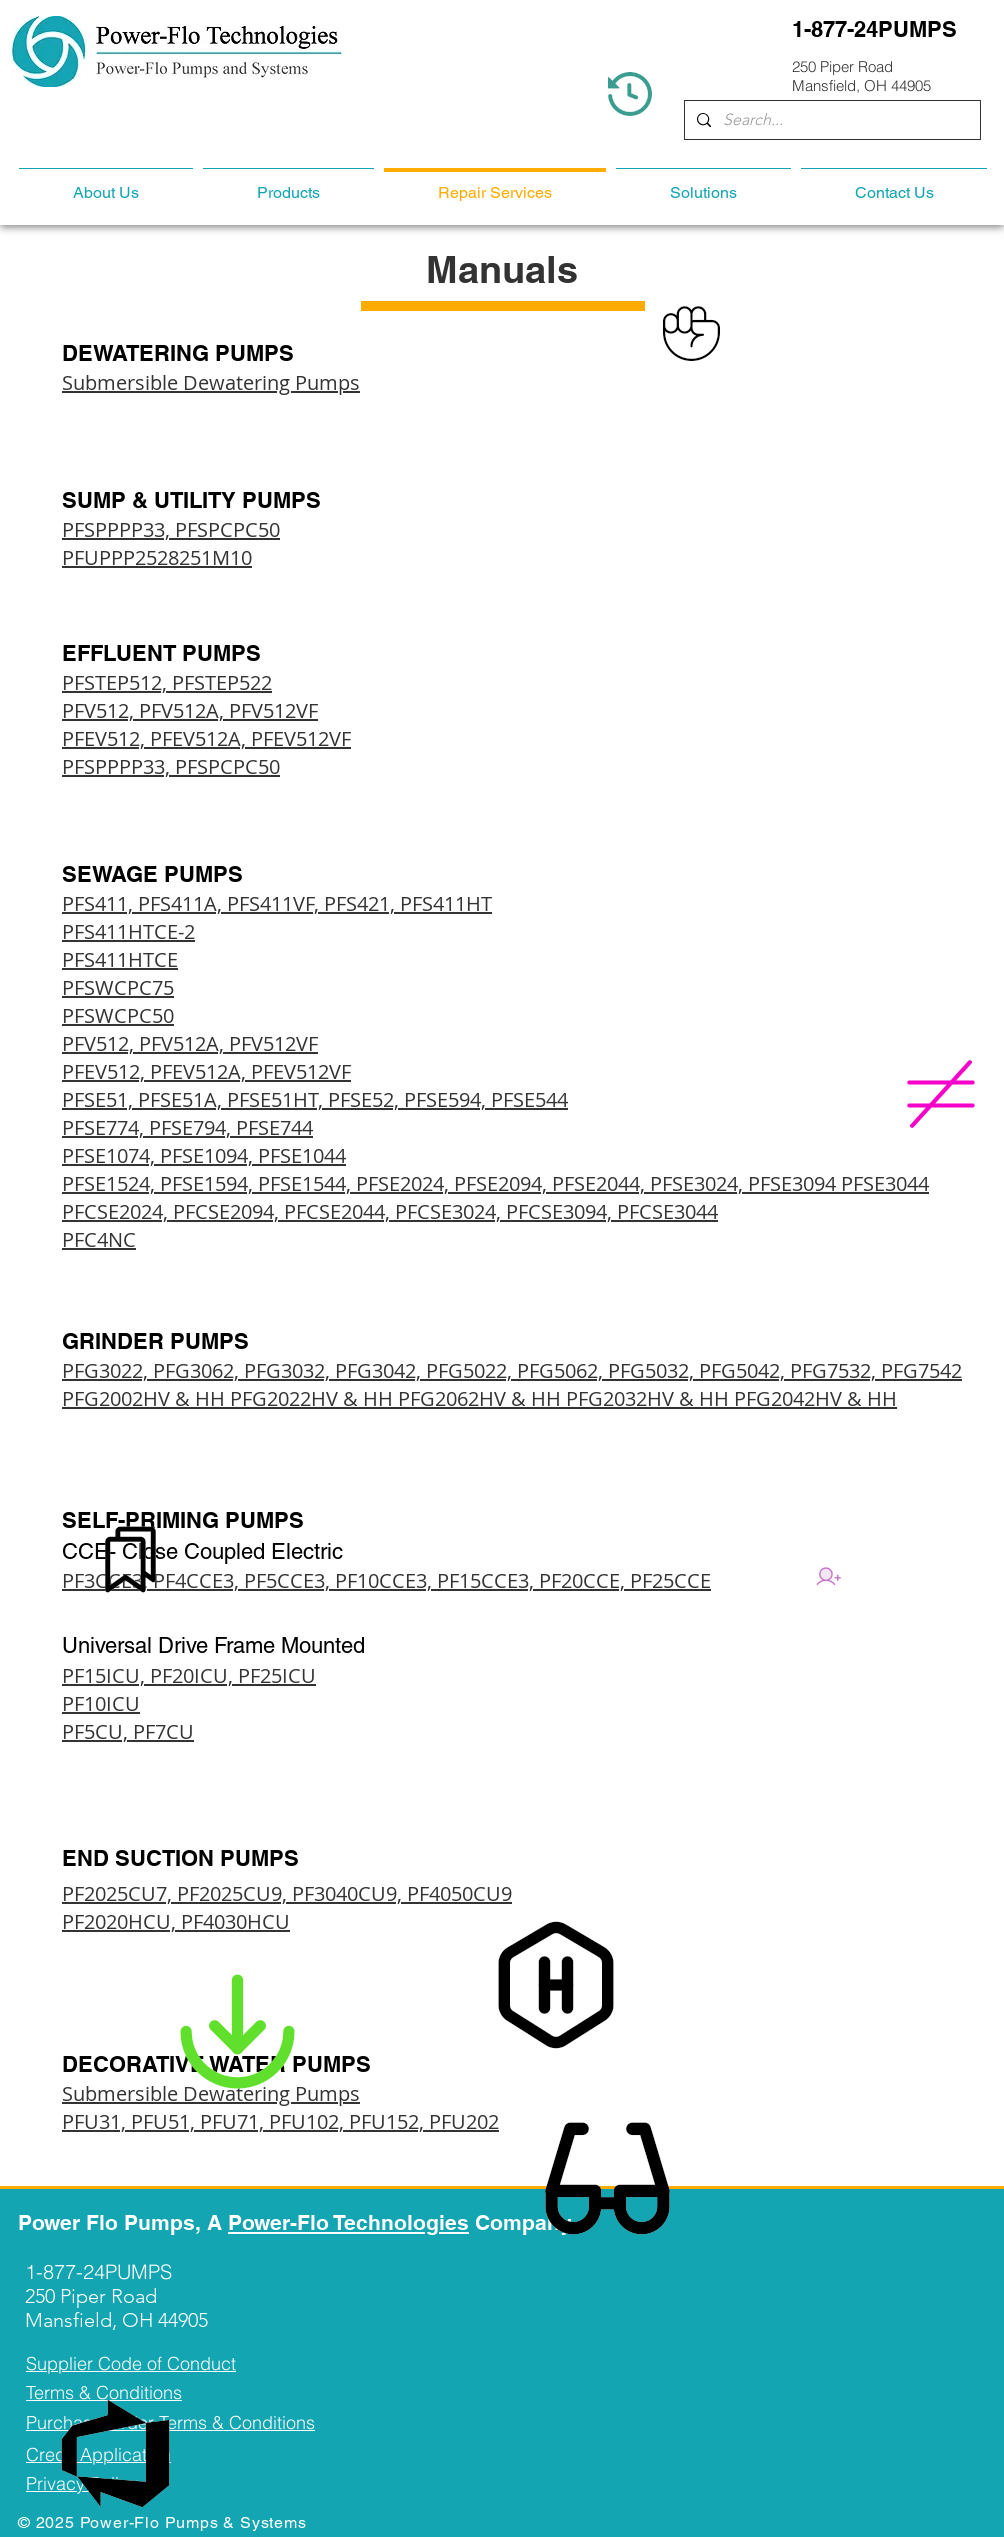 This screenshot has height=2537, width=1004. I want to click on view history or recent activity, so click(630, 94).